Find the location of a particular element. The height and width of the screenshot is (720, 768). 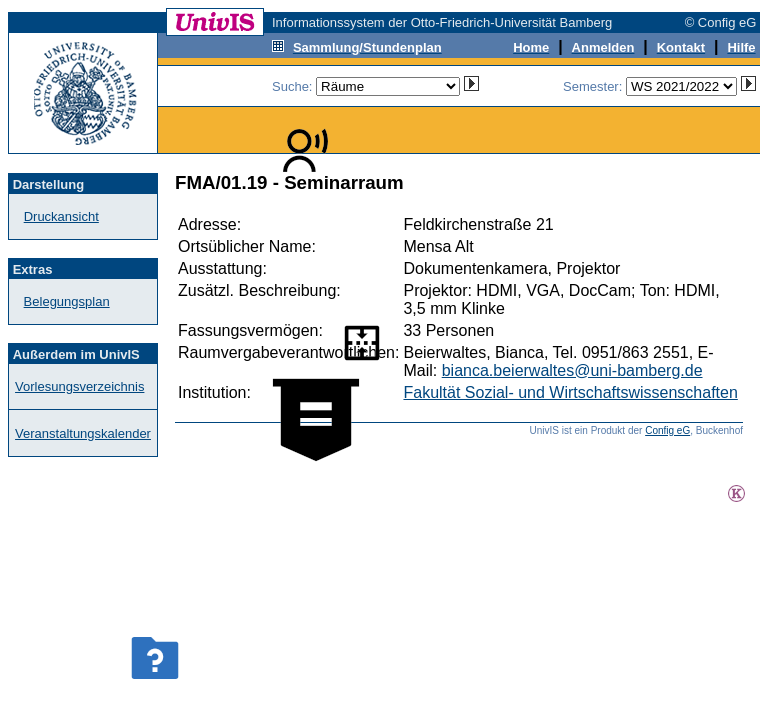

folder with unknown or unrecognized contents is located at coordinates (155, 658).